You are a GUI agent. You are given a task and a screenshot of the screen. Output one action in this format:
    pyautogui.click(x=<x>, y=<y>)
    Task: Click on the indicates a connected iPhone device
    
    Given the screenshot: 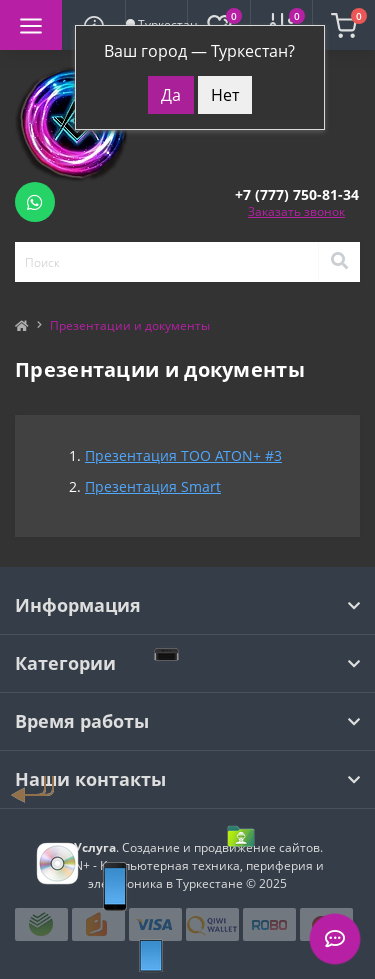 What is the action you would take?
    pyautogui.click(x=115, y=887)
    